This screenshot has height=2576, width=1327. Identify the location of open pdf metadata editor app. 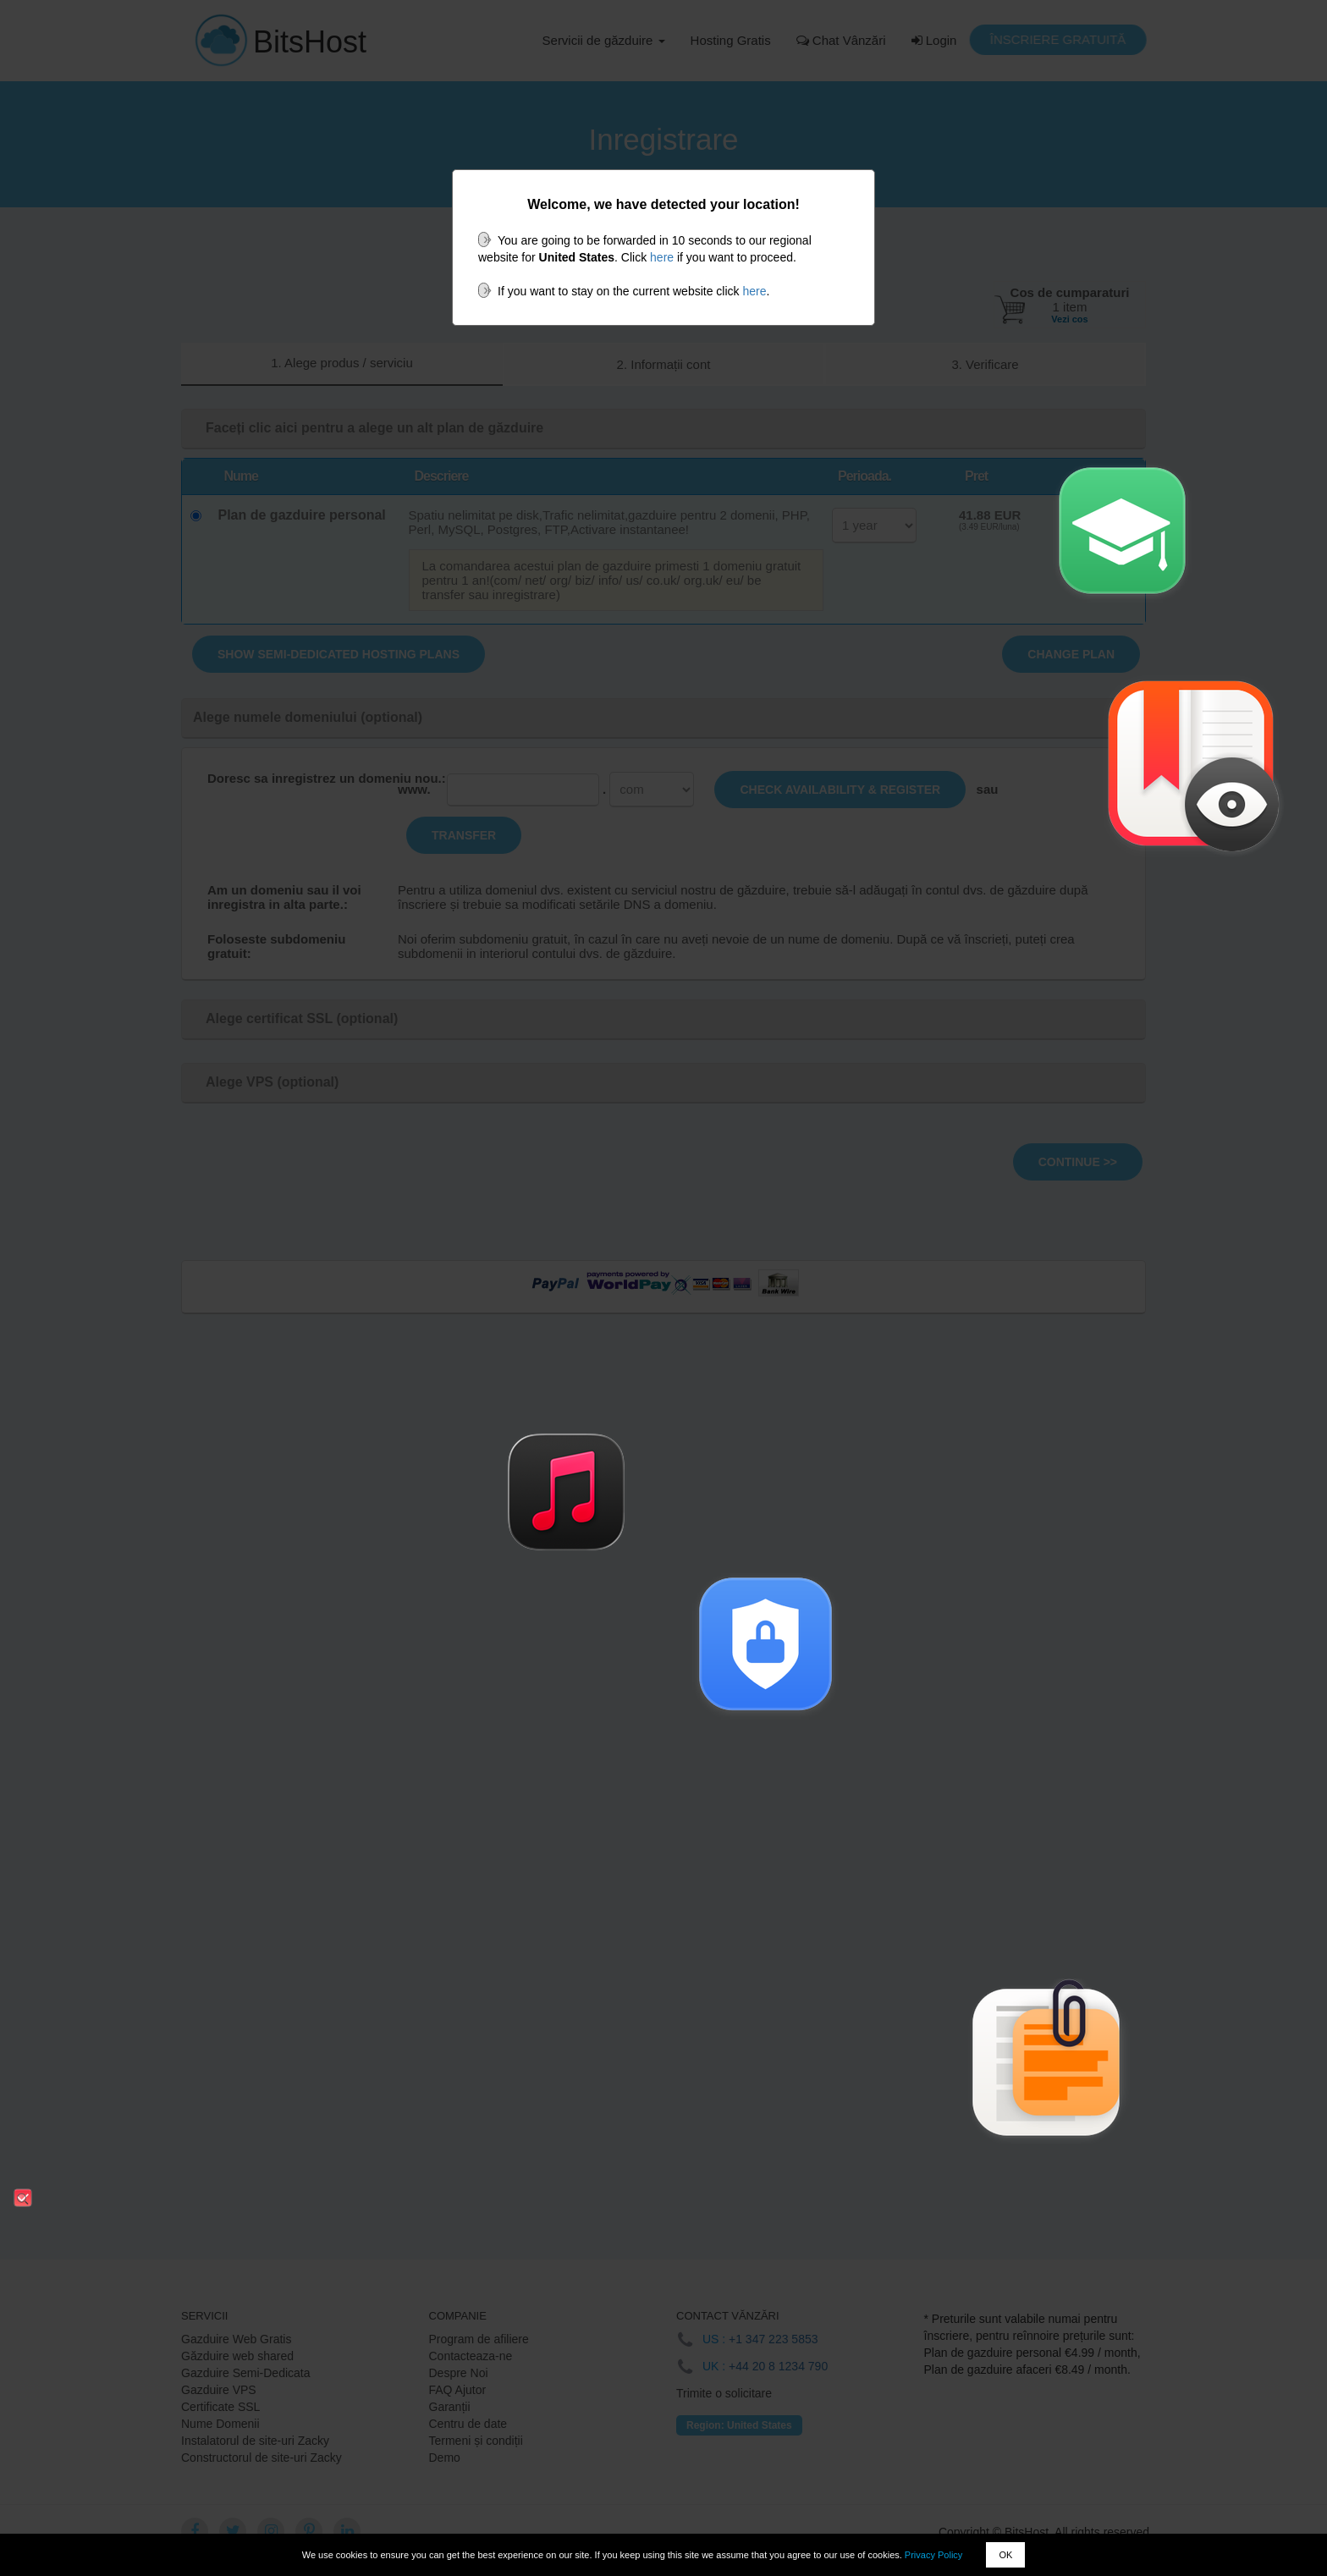
(1046, 2062).